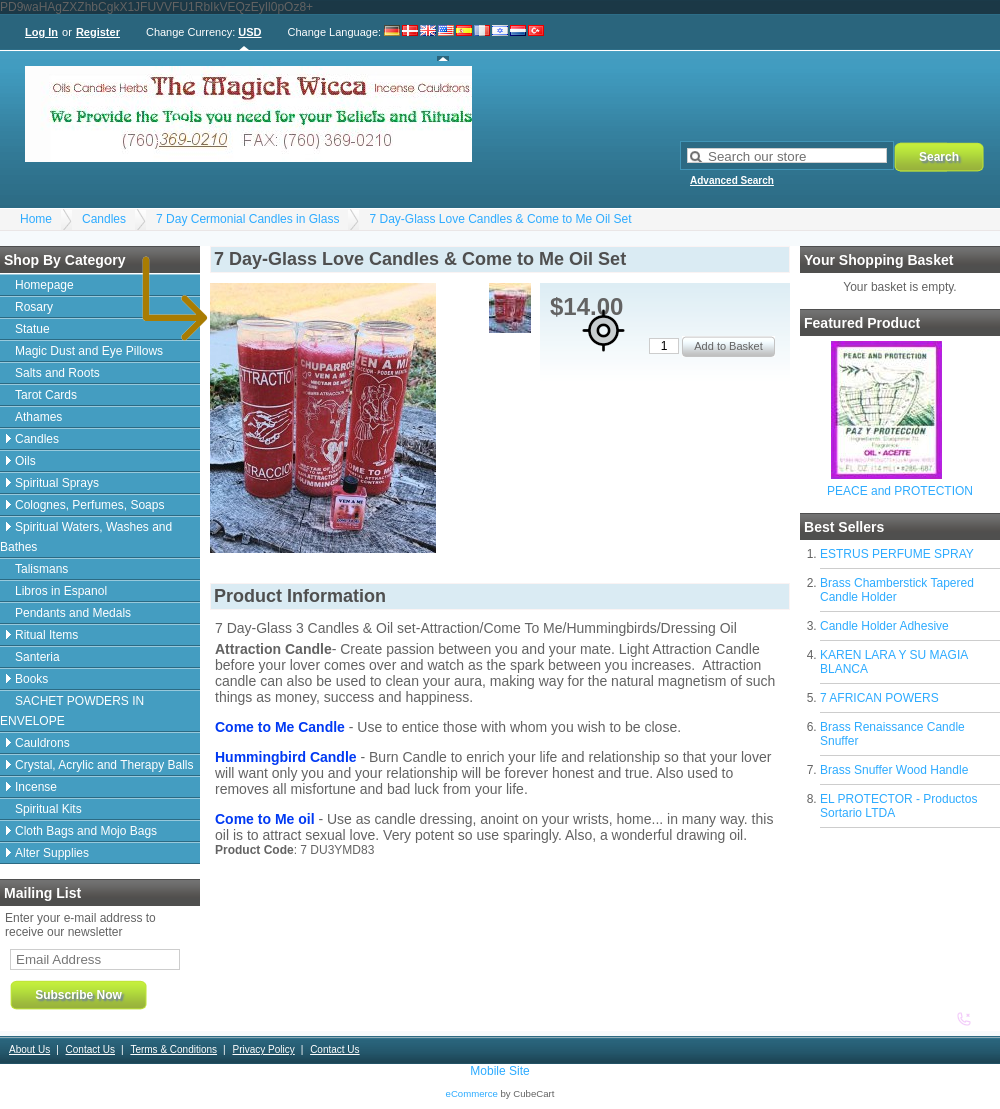 This screenshot has width=1000, height=1109. I want to click on move item down and to the right, so click(168, 298).